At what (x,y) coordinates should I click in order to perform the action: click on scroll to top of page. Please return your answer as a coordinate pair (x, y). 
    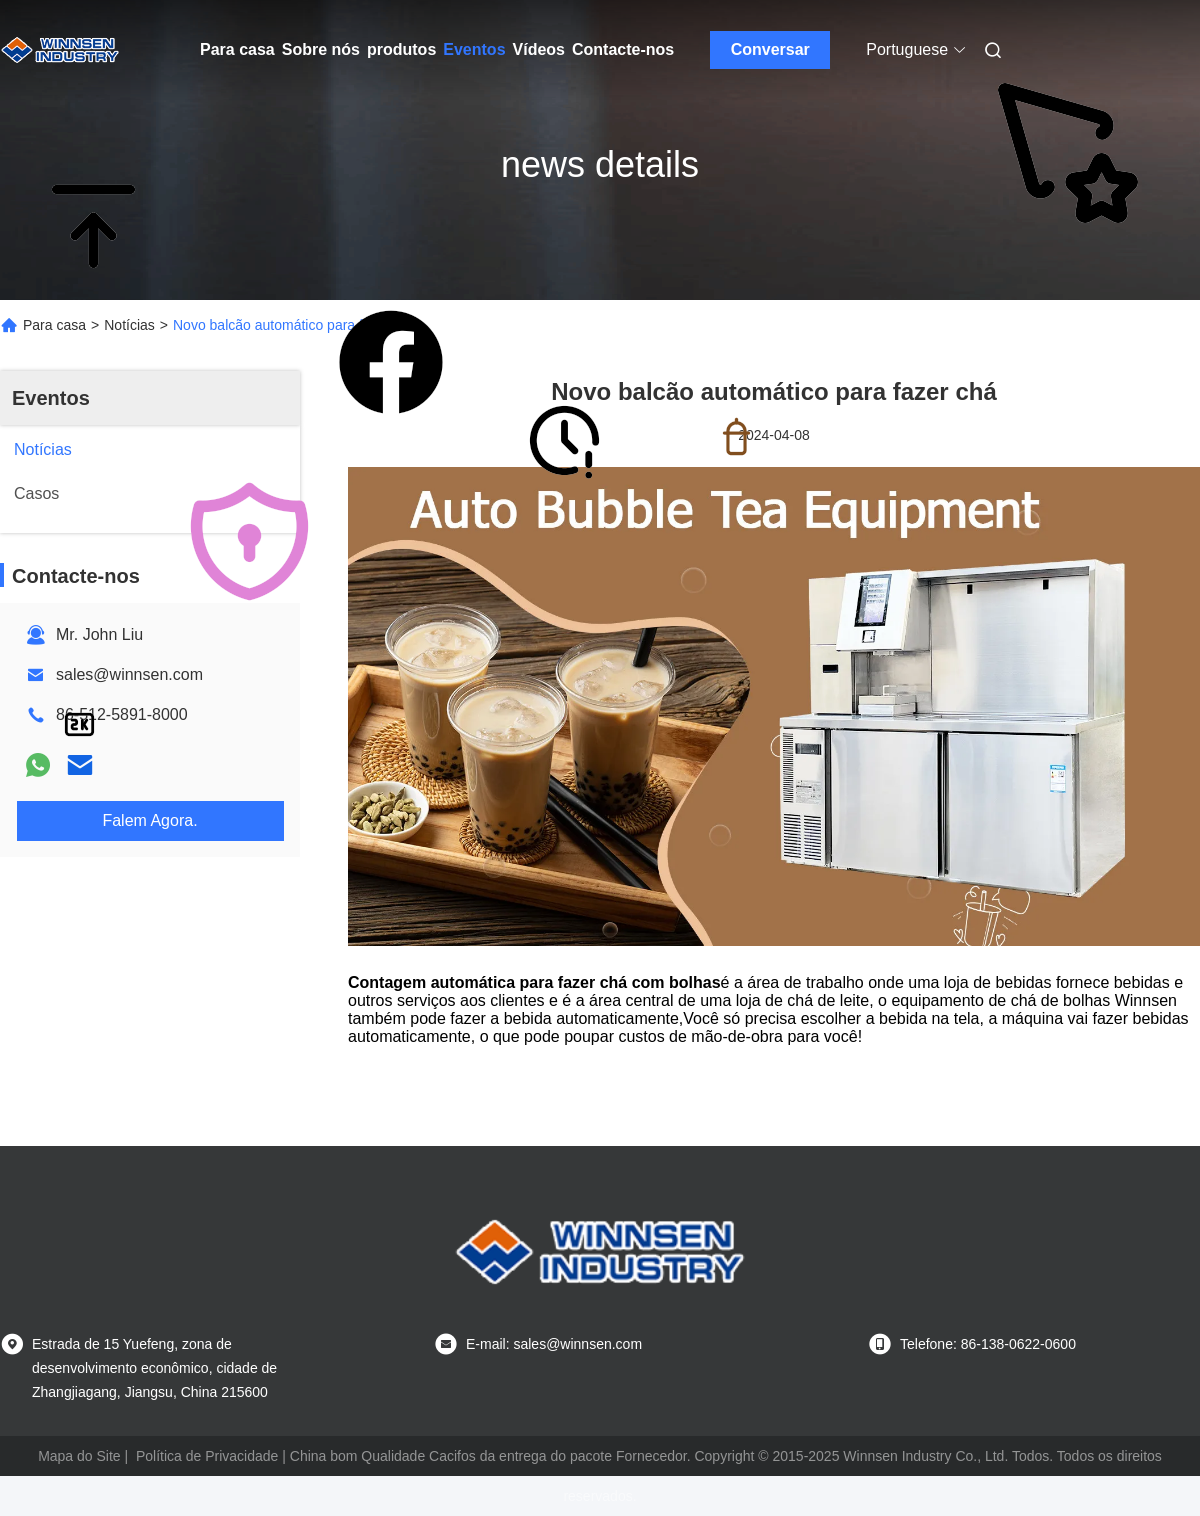
    Looking at the image, I should click on (93, 226).